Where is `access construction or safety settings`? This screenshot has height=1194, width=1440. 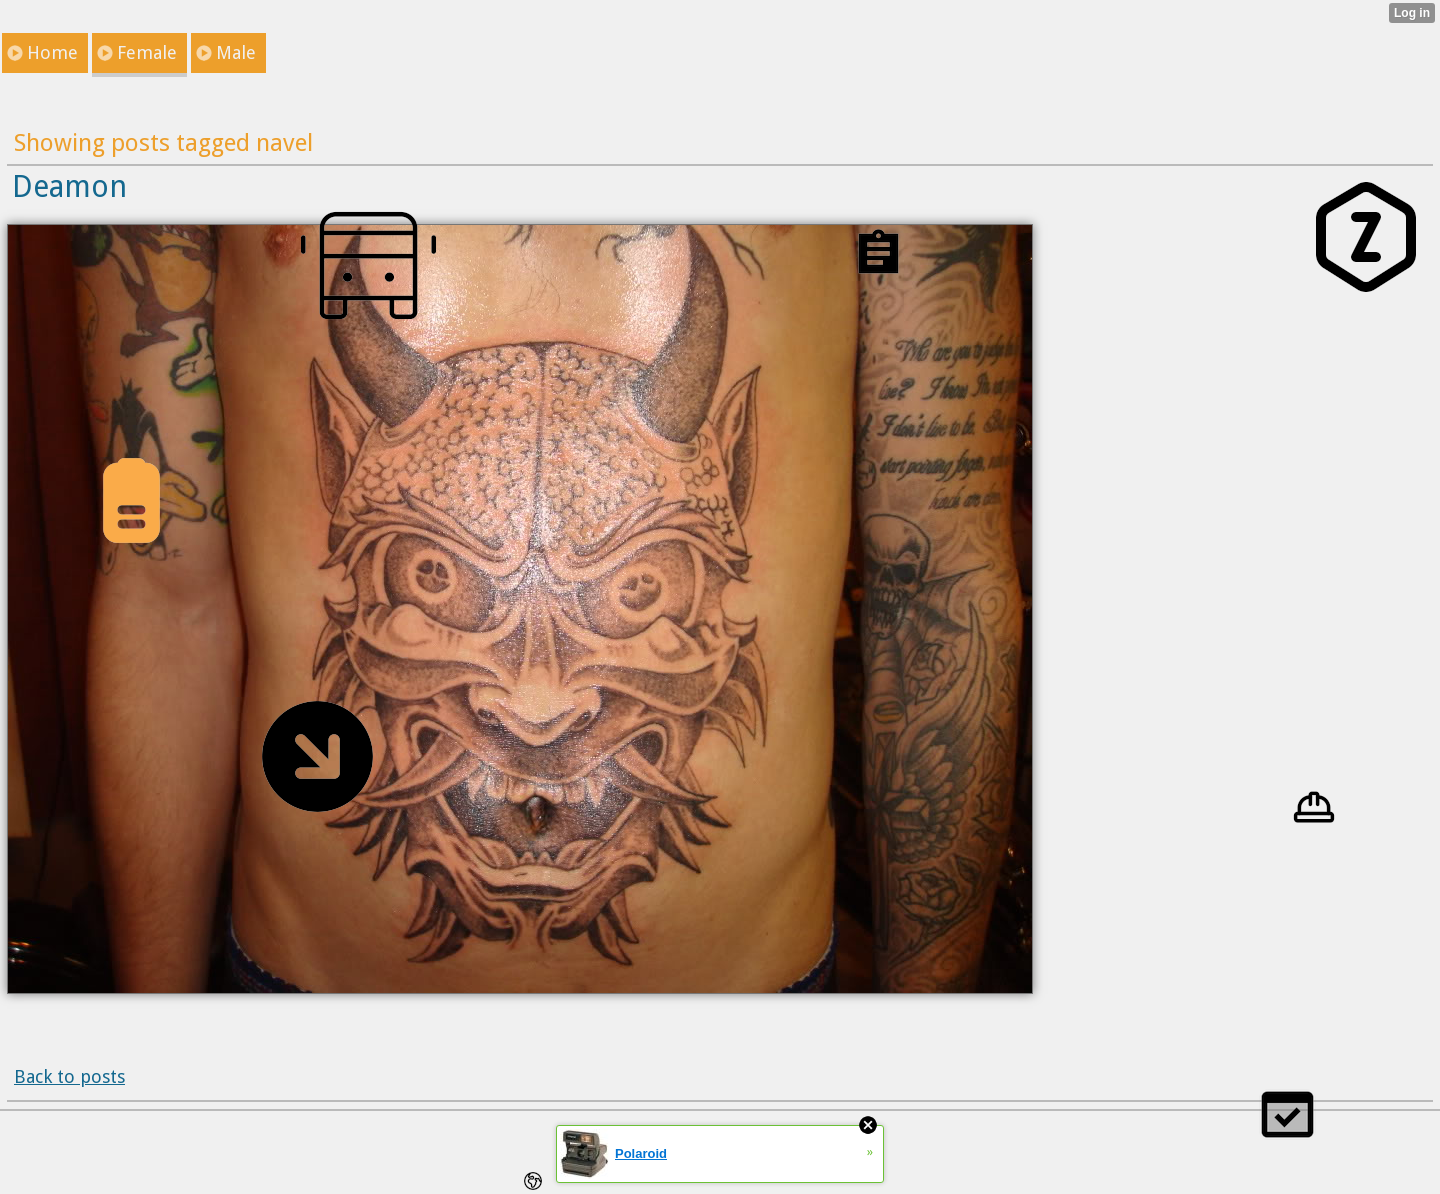 access construction or safety settings is located at coordinates (1314, 808).